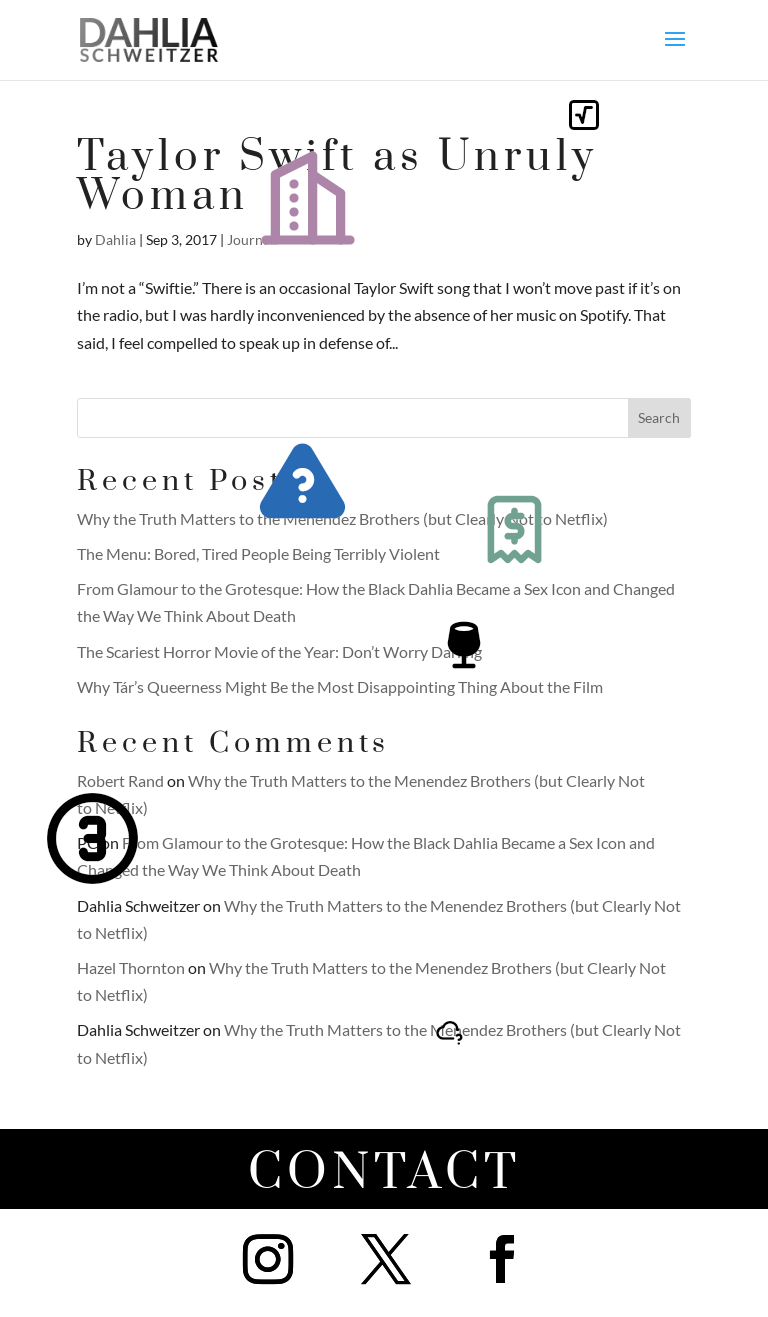  What do you see at coordinates (302, 483) in the screenshot?
I see `indicates a warning or caution that requires attention` at bounding box center [302, 483].